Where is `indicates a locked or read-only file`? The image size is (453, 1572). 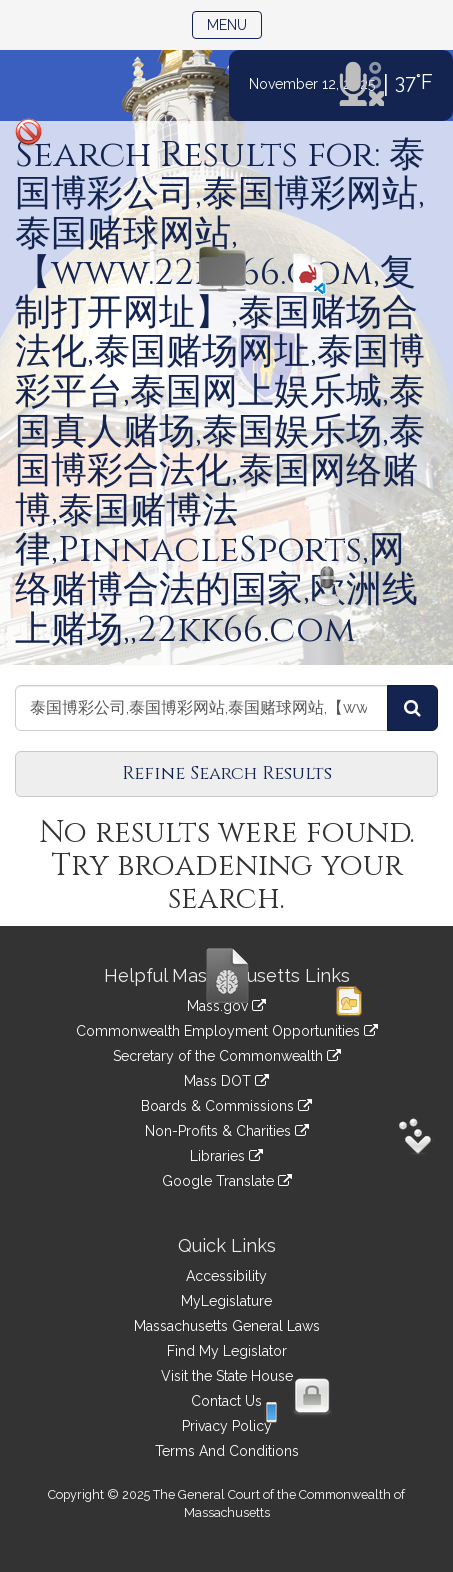 indicates a locked or read-only file is located at coordinates (312, 1397).